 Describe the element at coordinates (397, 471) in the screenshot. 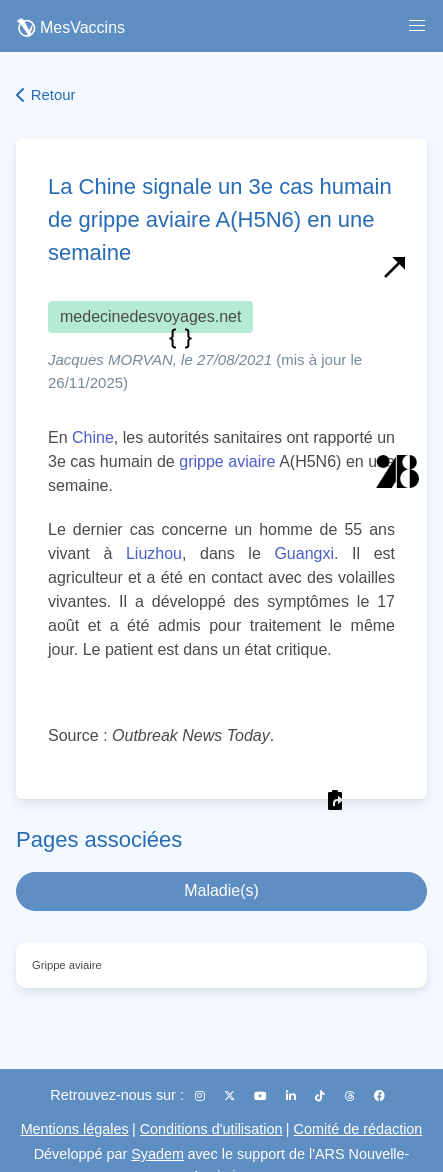

I see `open Google Fonts website or service` at that location.